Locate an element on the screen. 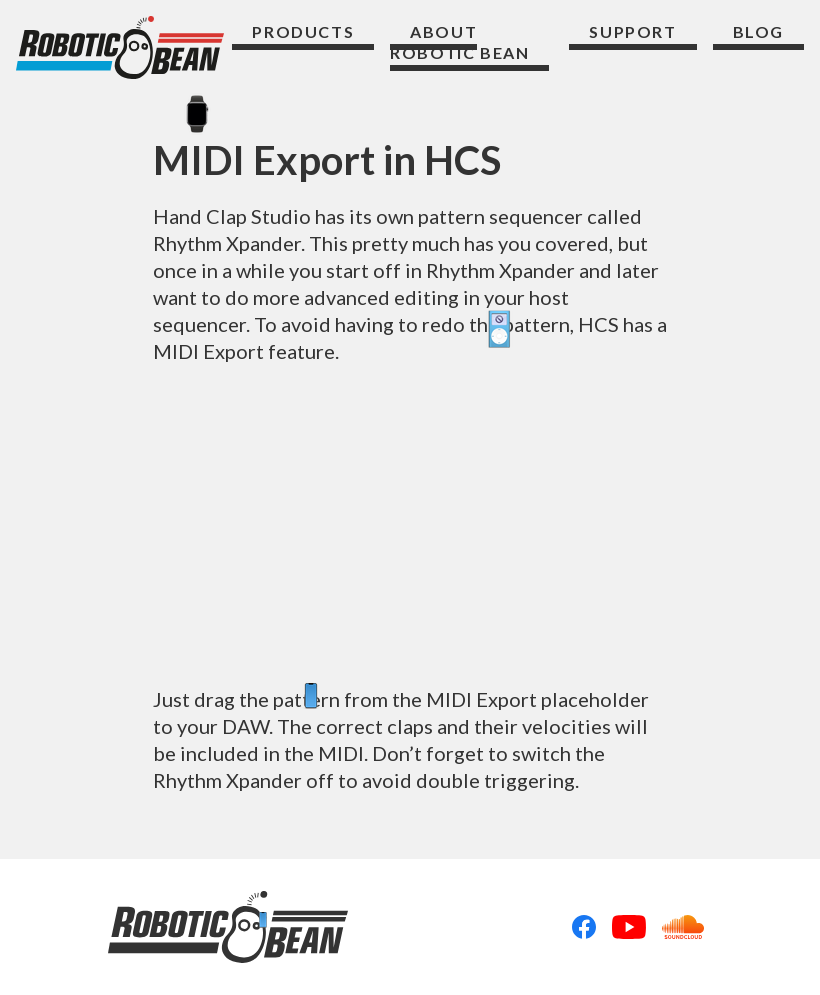 Image resolution: width=820 pixels, height=995 pixels. apple watch series 5 or 6 device icon is located at coordinates (197, 114).